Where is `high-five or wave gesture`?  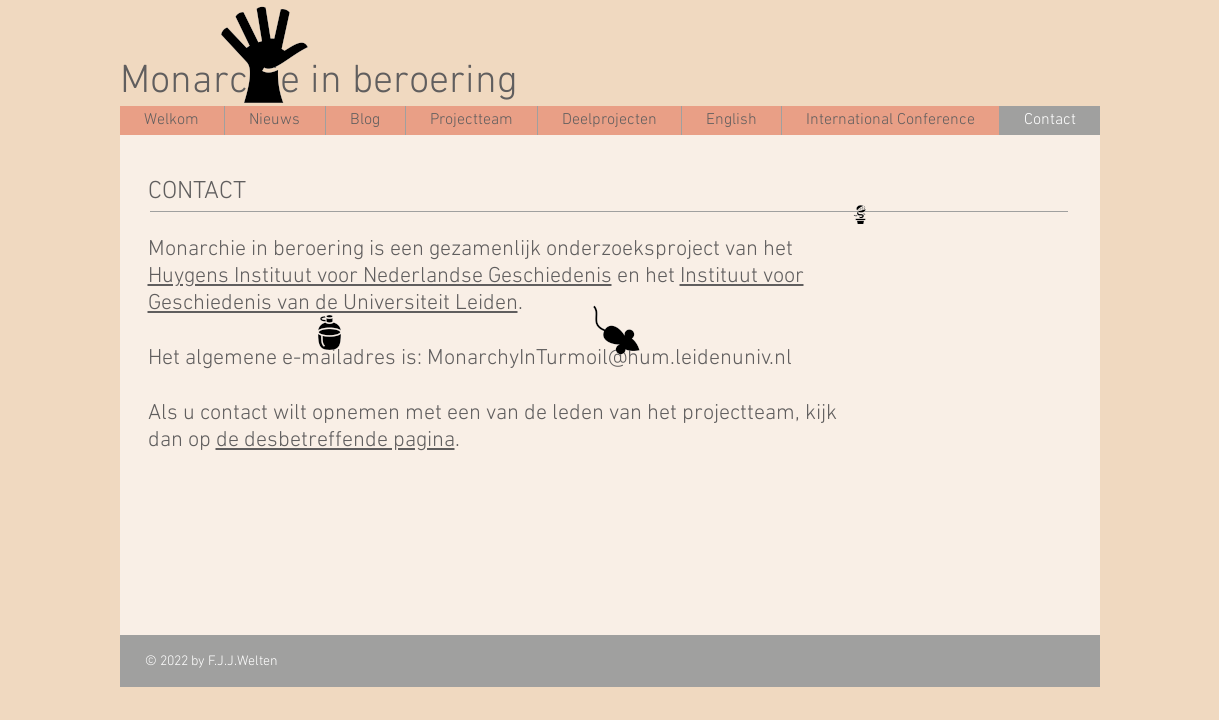 high-five or wave gesture is located at coordinates (263, 55).